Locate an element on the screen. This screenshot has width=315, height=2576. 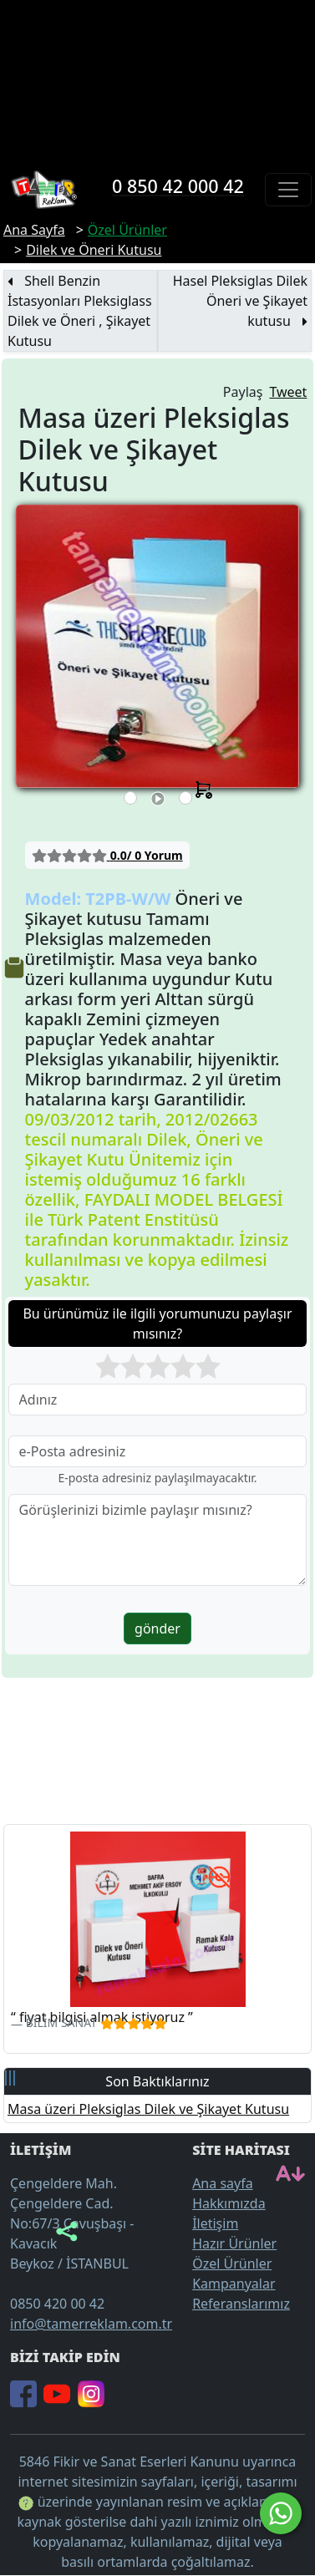
copy to clipboard is located at coordinates (14, 968).